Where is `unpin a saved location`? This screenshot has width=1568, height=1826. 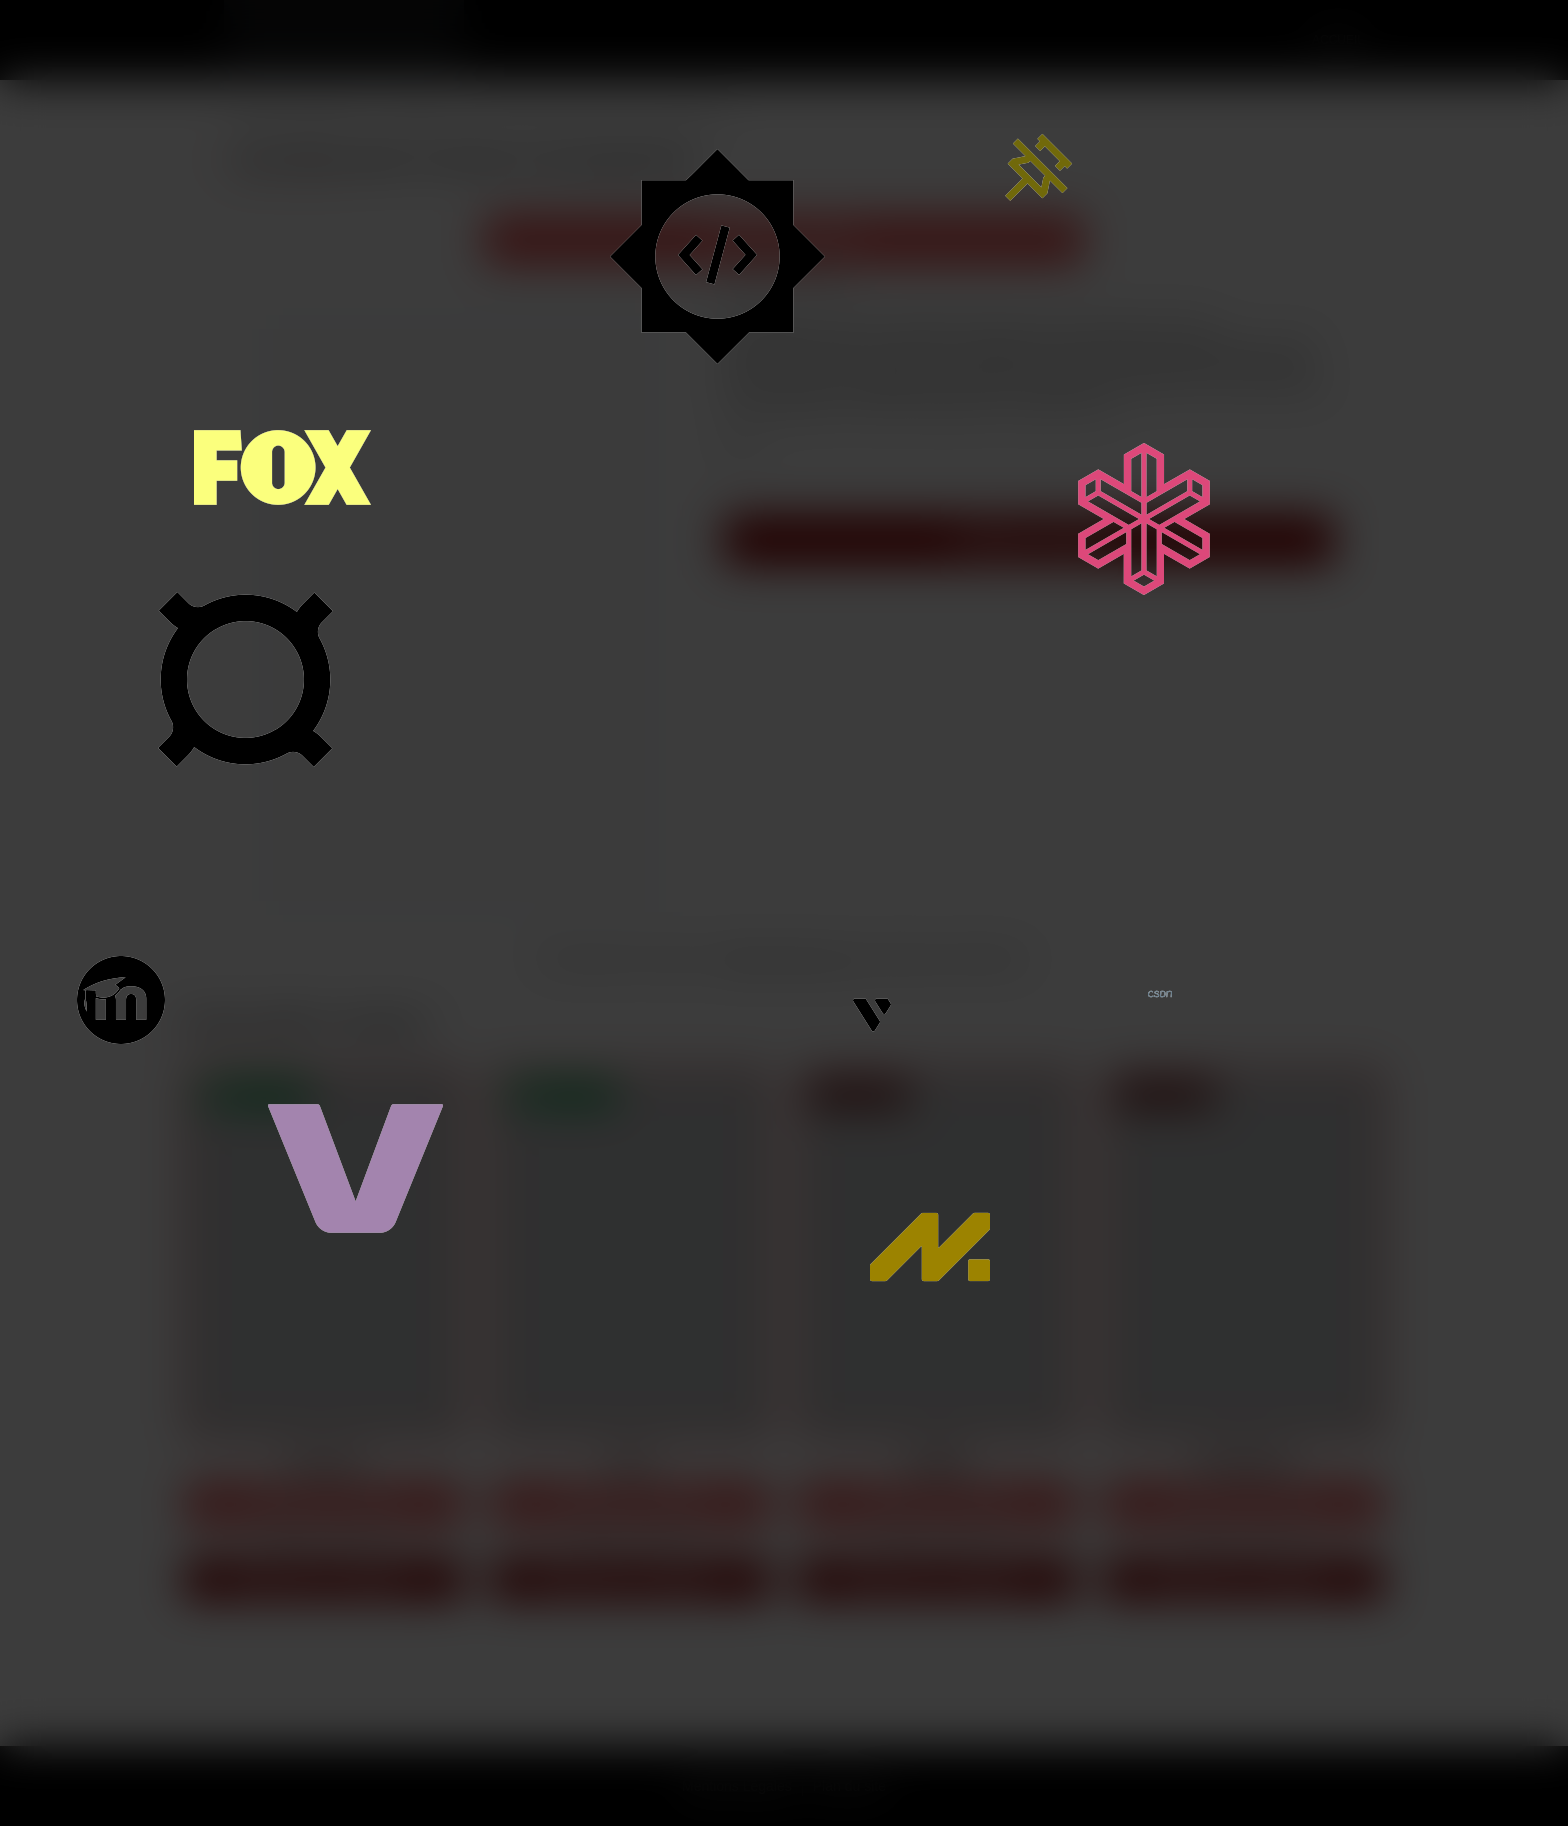
unpin a saved location is located at coordinates (1036, 170).